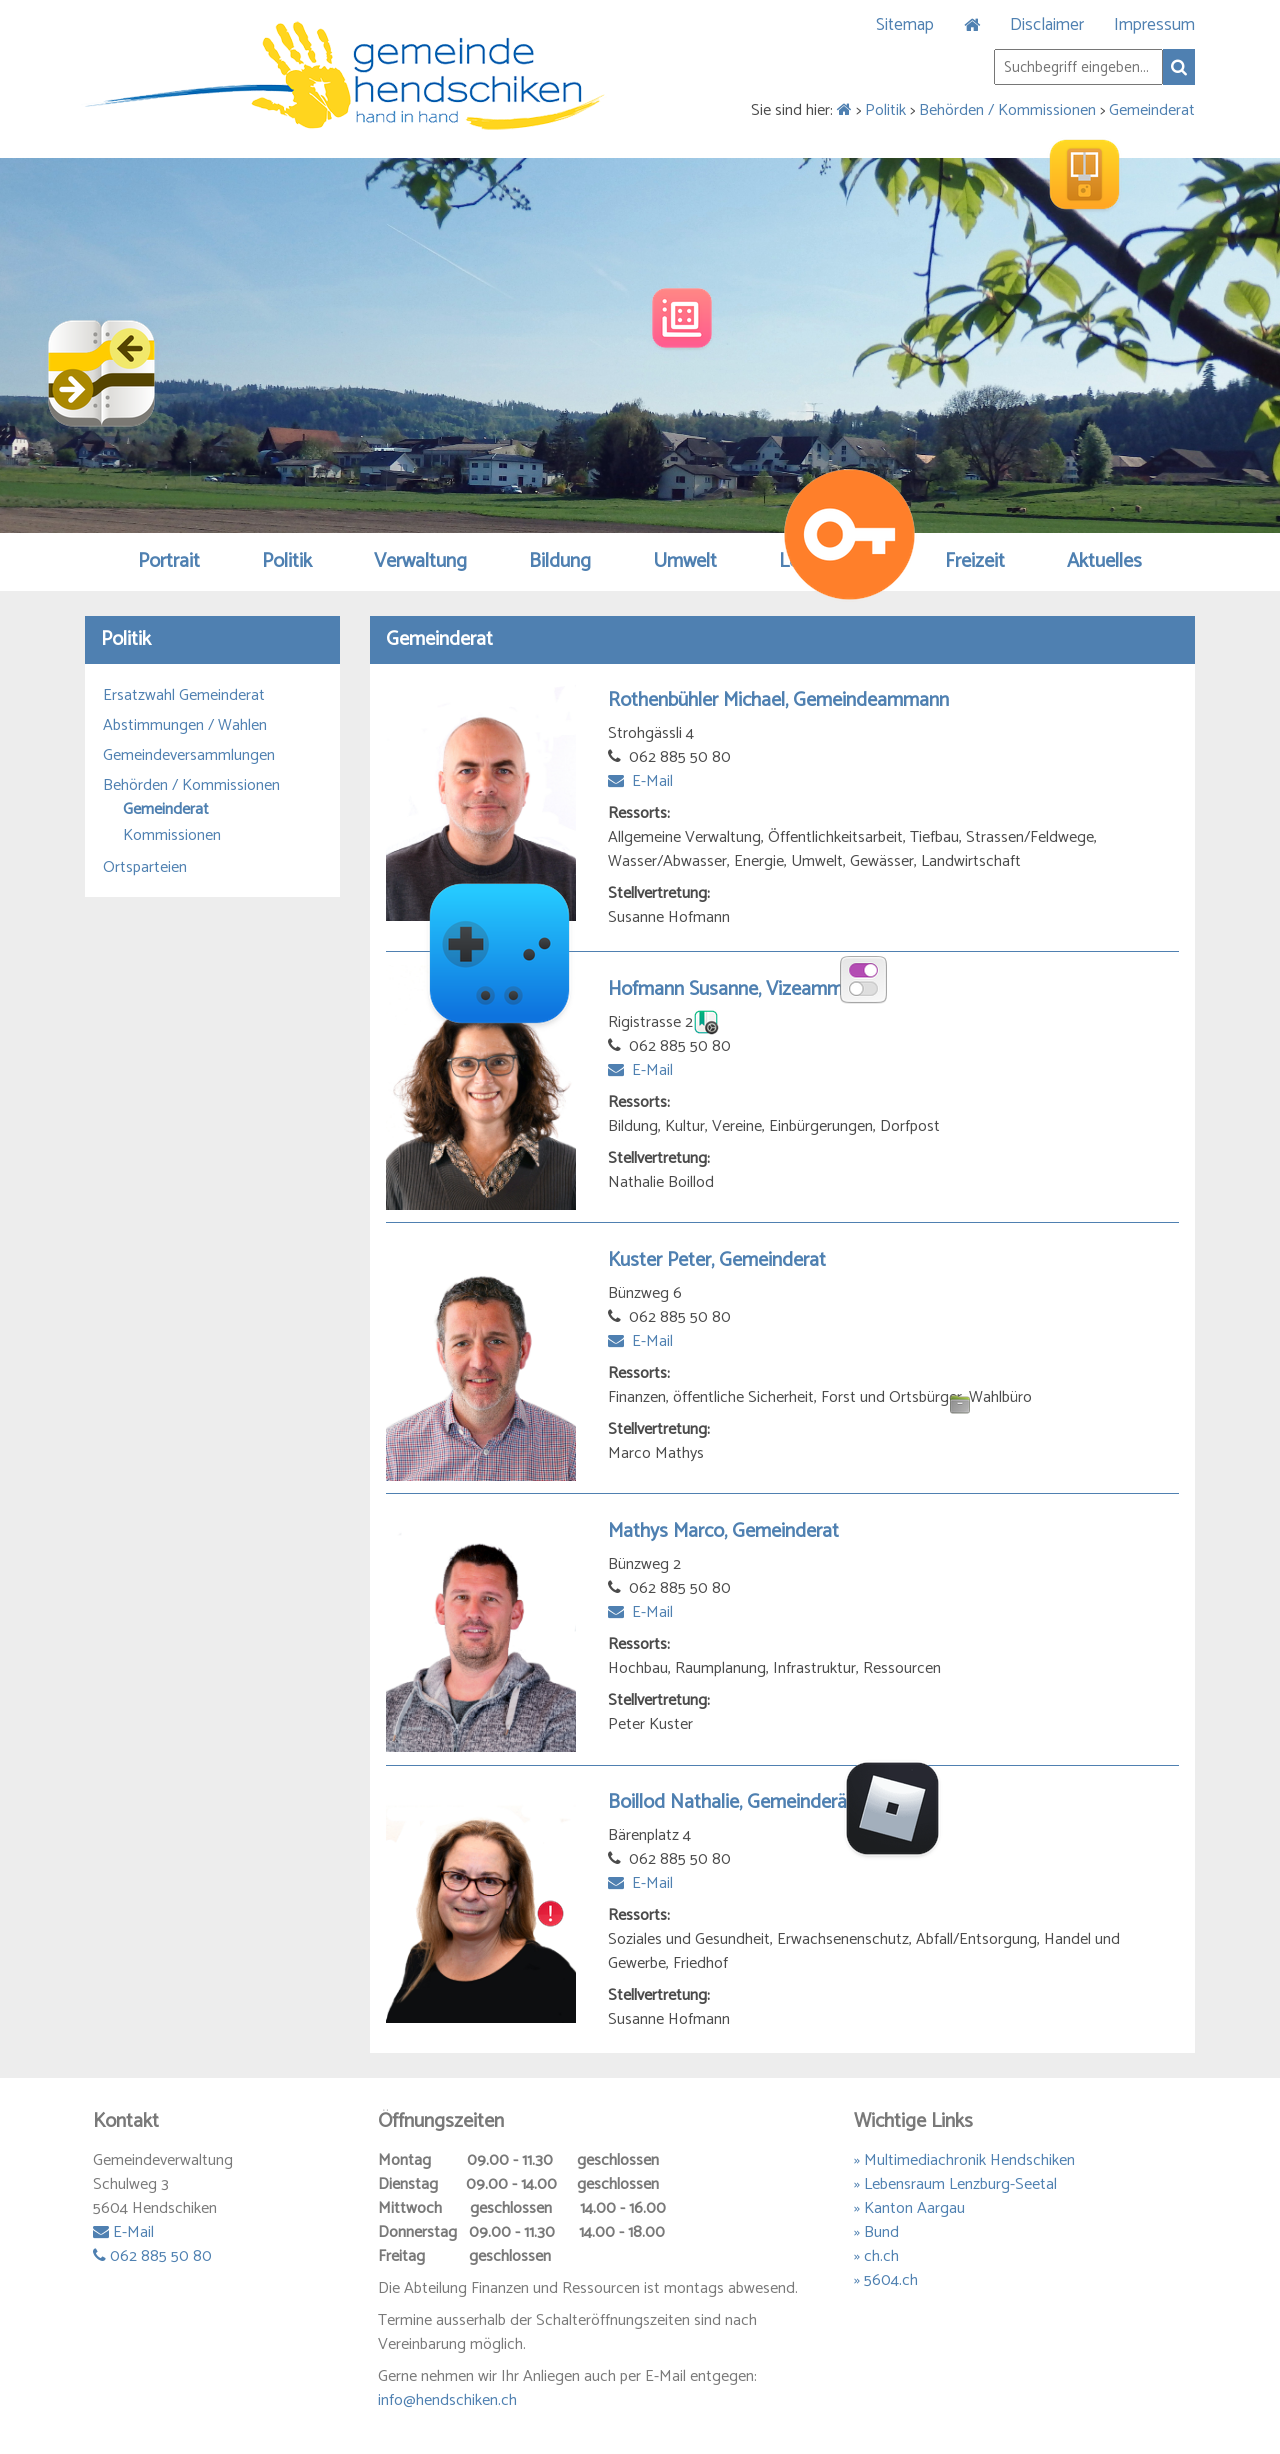 The height and width of the screenshot is (2454, 1280). Describe the element at coordinates (706, 1022) in the screenshot. I see `open calibre ebook editor` at that location.